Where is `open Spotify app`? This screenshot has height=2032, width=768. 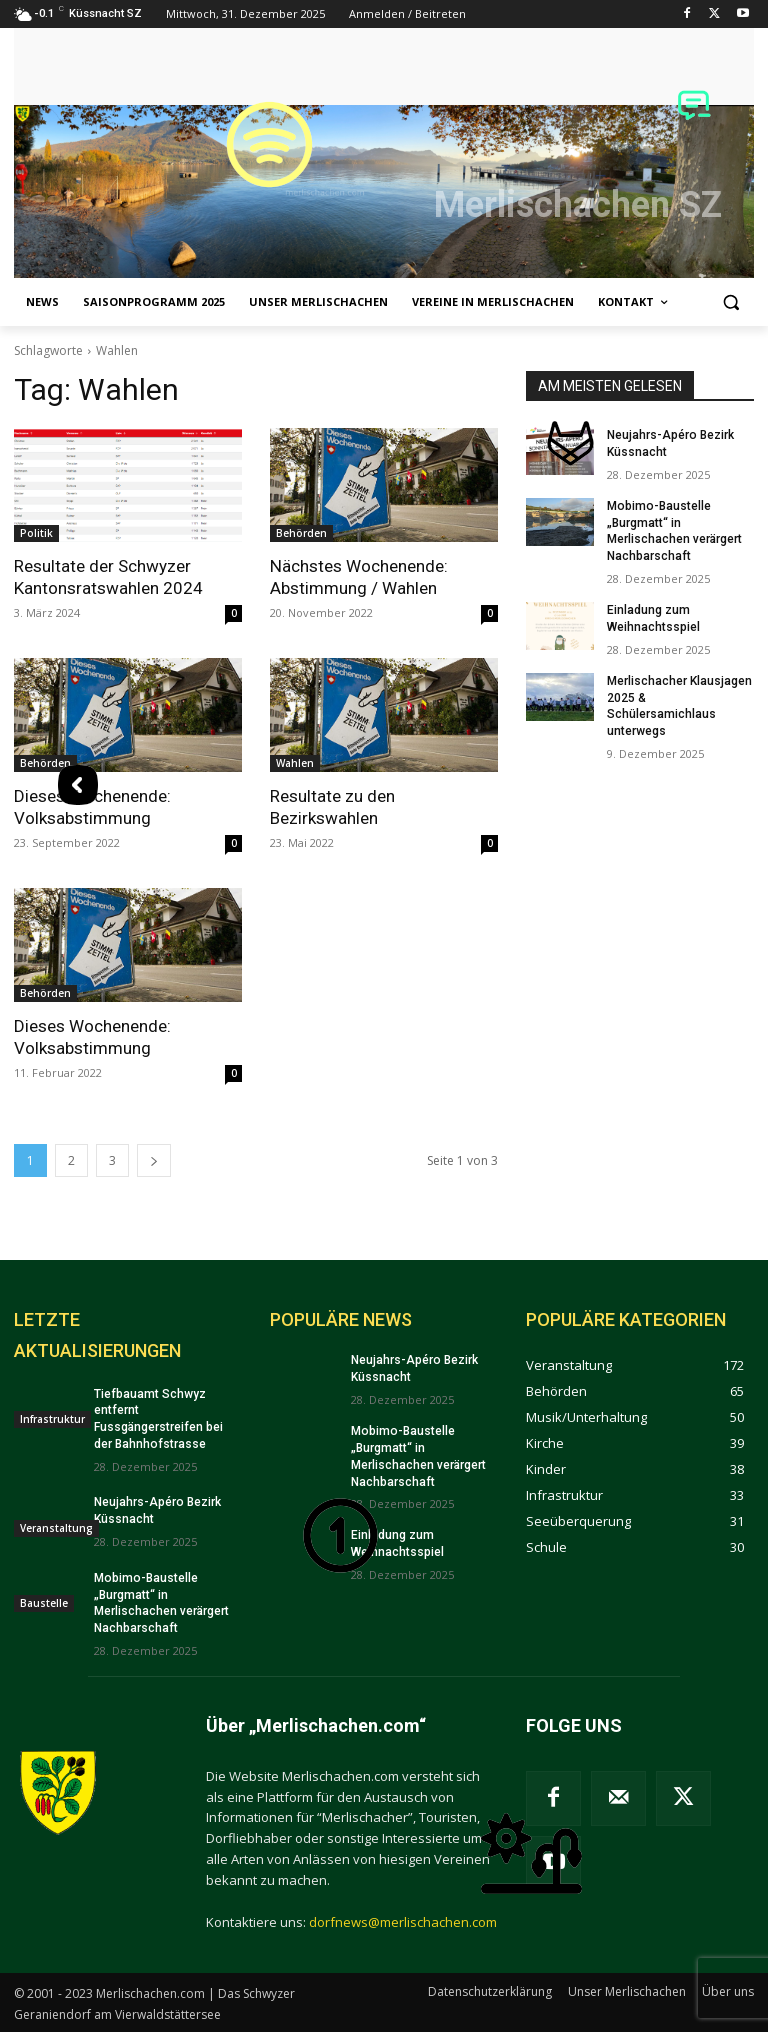 open Spotify app is located at coordinates (269, 144).